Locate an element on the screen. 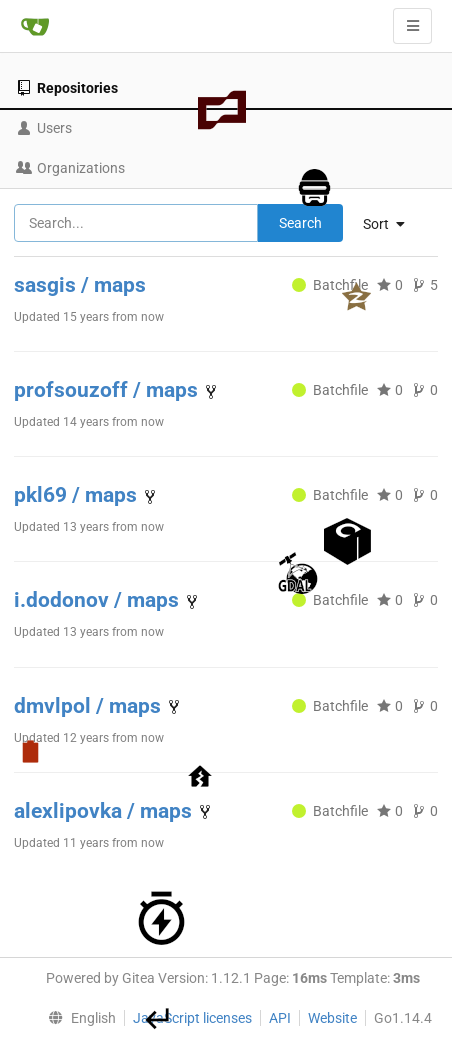  return or go back to previous step is located at coordinates (158, 1018).